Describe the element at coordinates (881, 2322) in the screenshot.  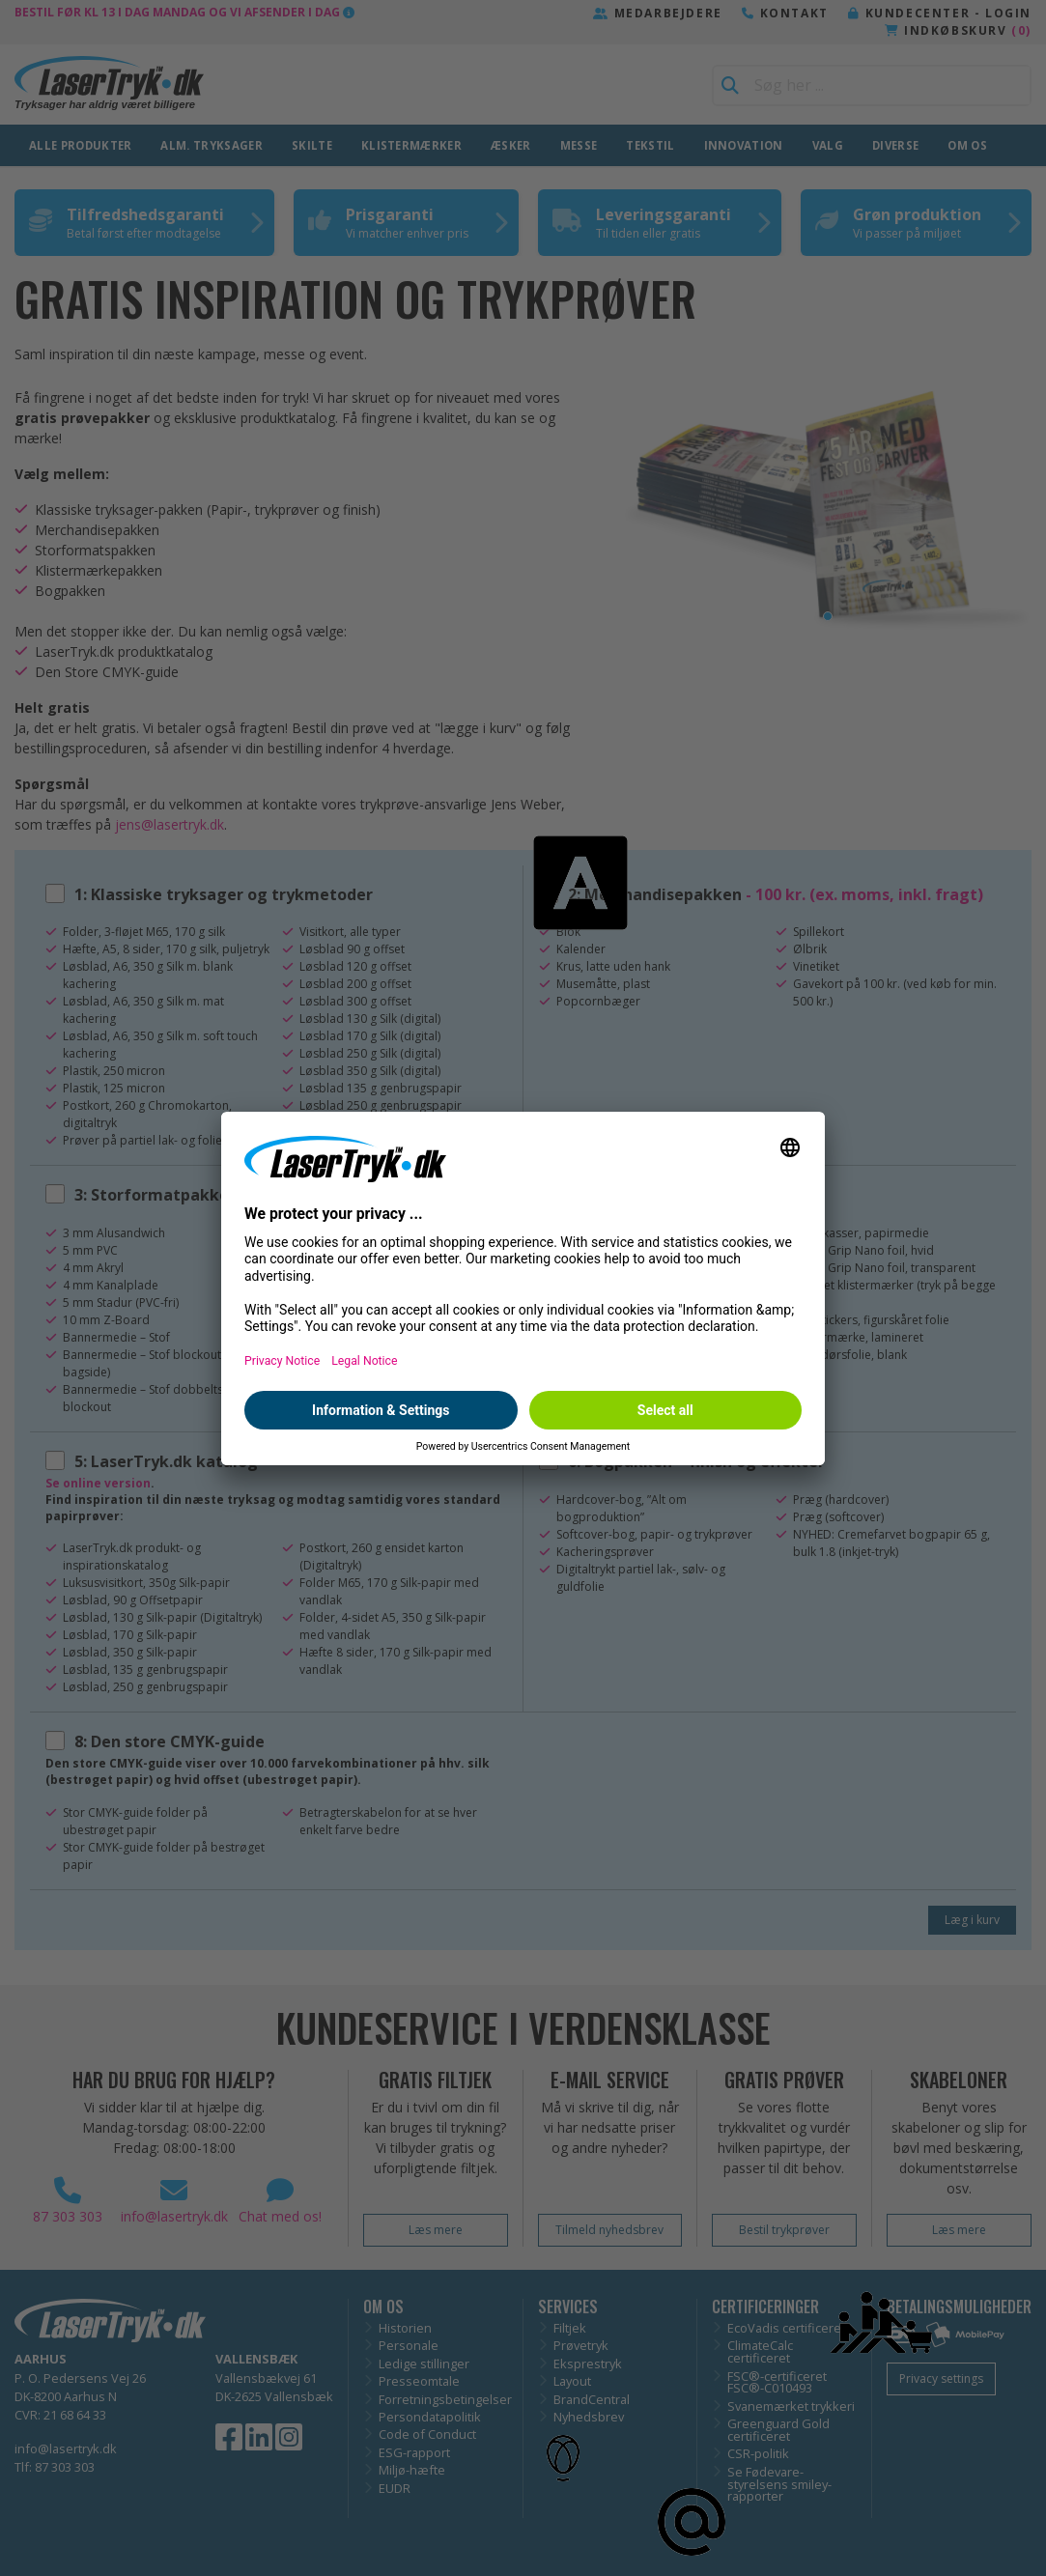
I see `open the Chedraui shopping app` at that location.